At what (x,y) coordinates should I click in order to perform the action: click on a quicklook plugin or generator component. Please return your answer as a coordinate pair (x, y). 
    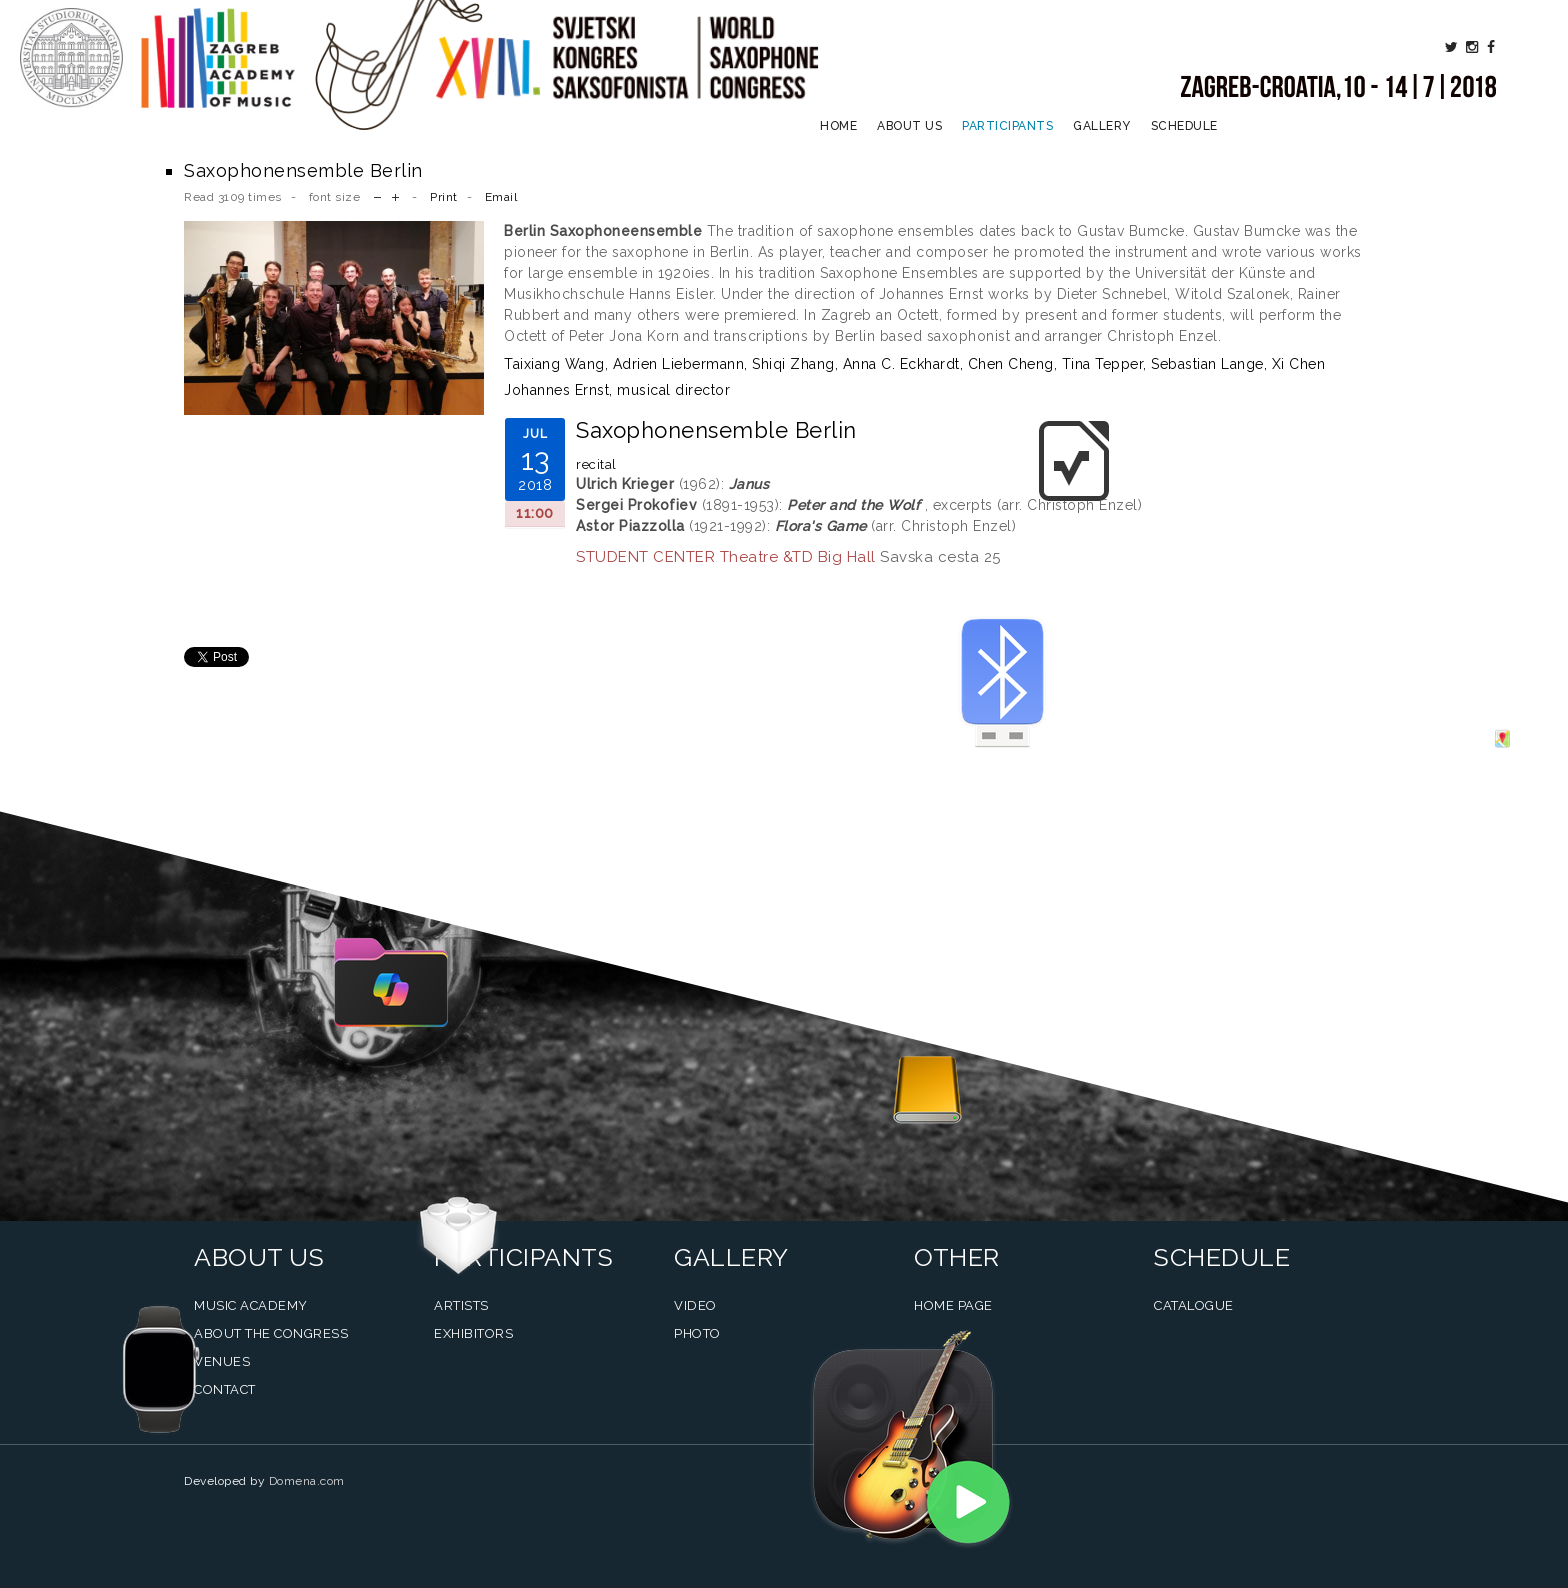
    Looking at the image, I should click on (458, 1236).